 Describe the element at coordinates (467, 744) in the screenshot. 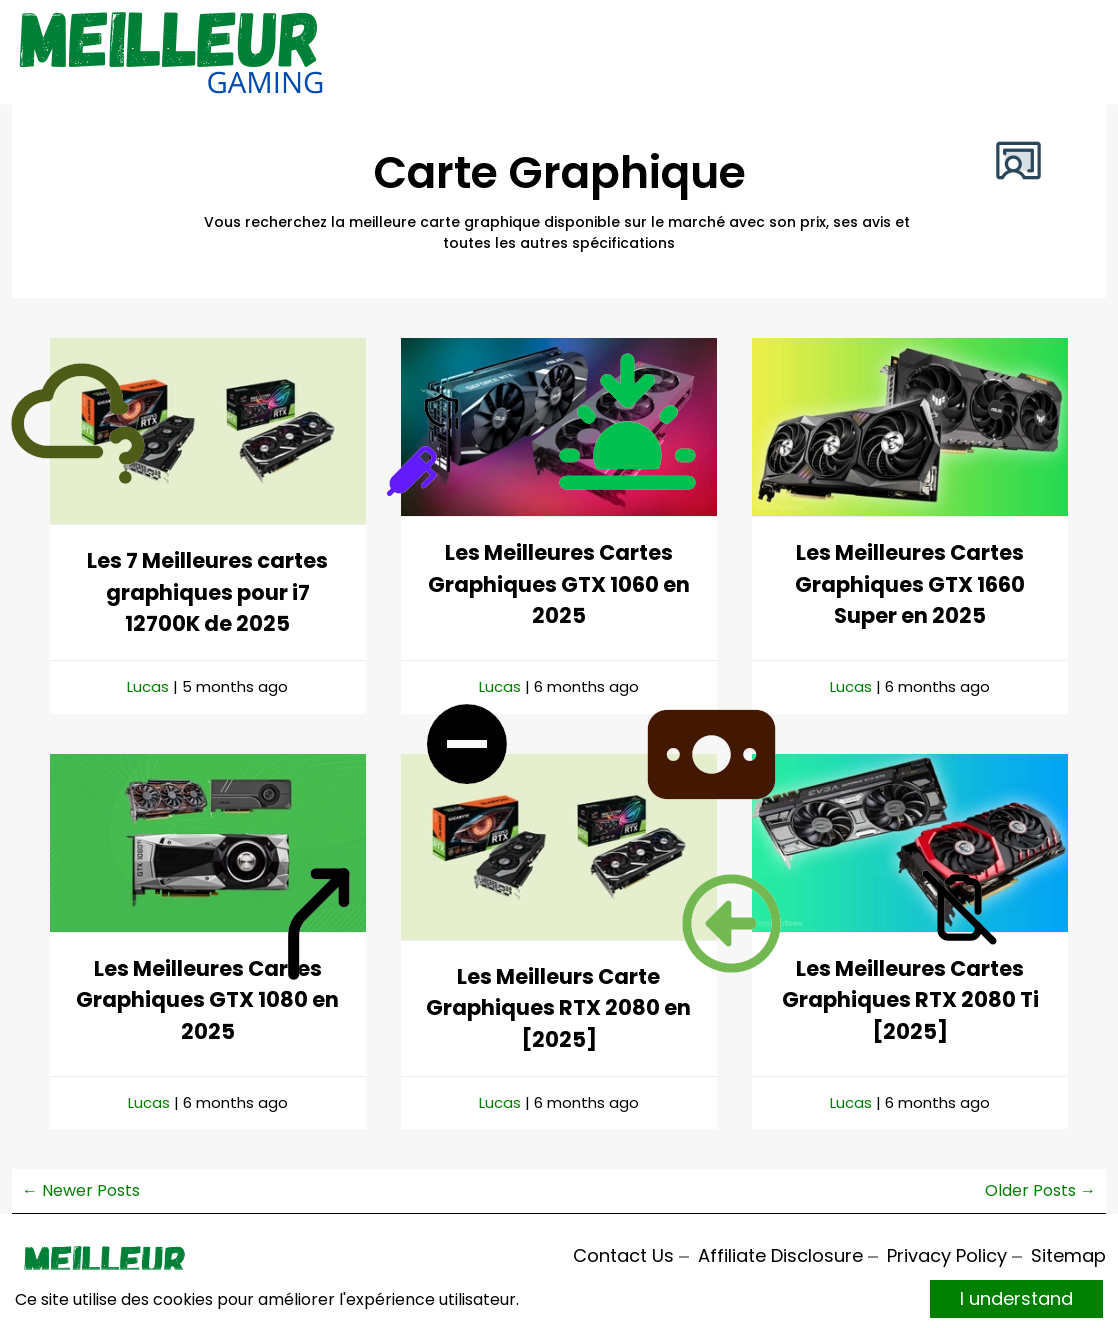

I see `remove an item from a list` at that location.